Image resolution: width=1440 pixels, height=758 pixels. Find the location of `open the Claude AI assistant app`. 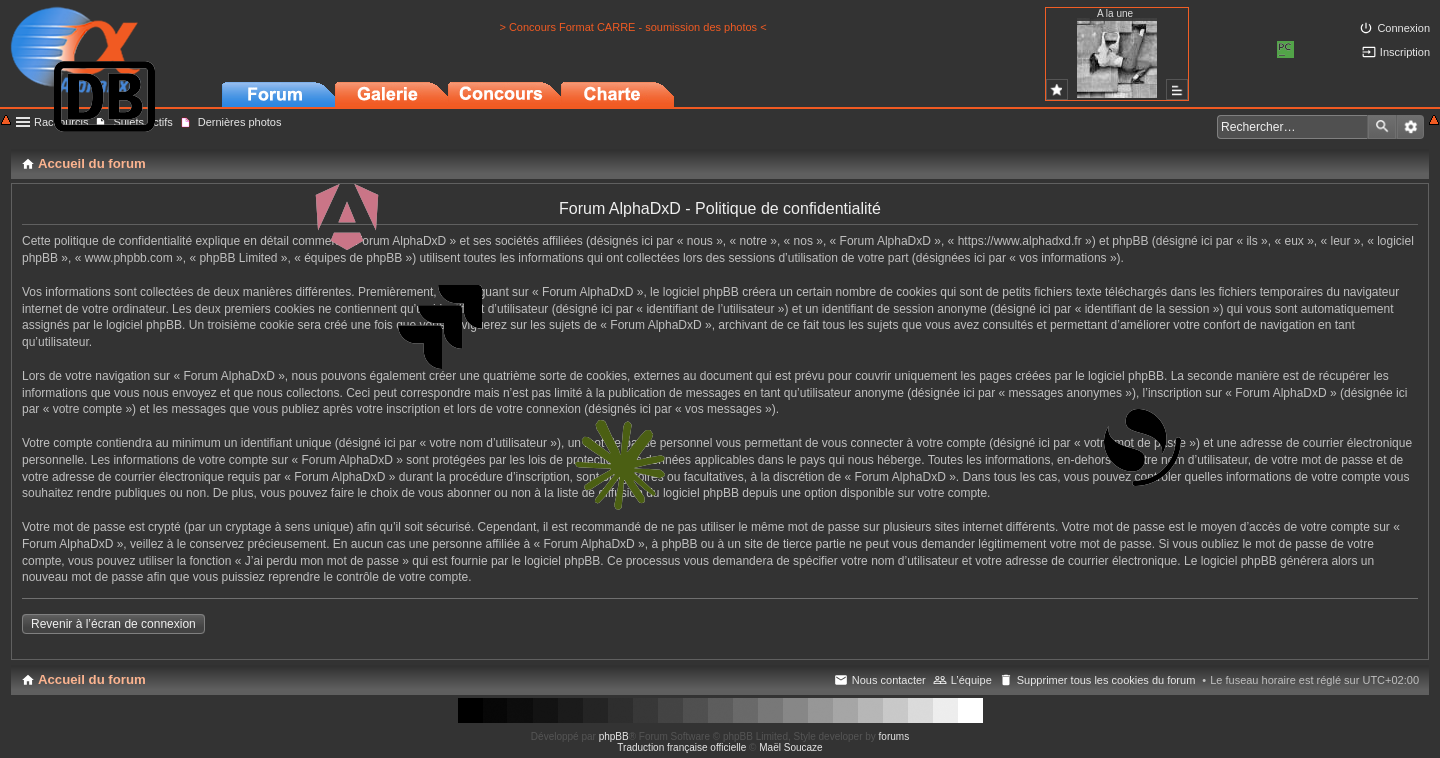

open the Claude AI assistant app is located at coordinates (620, 465).